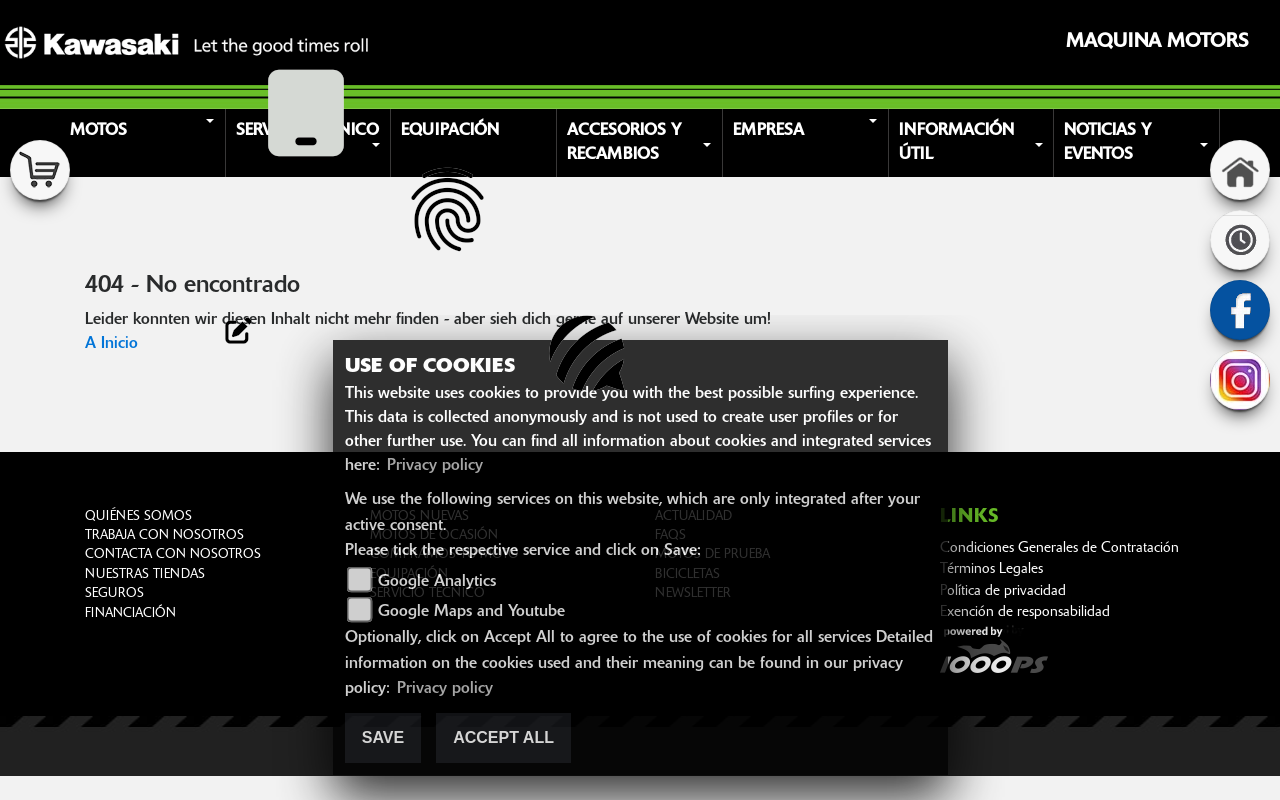 The image size is (1280, 800). Describe the element at coordinates (447, 209) in the screenshot. I see `authenticate with fingerprint` at that location.